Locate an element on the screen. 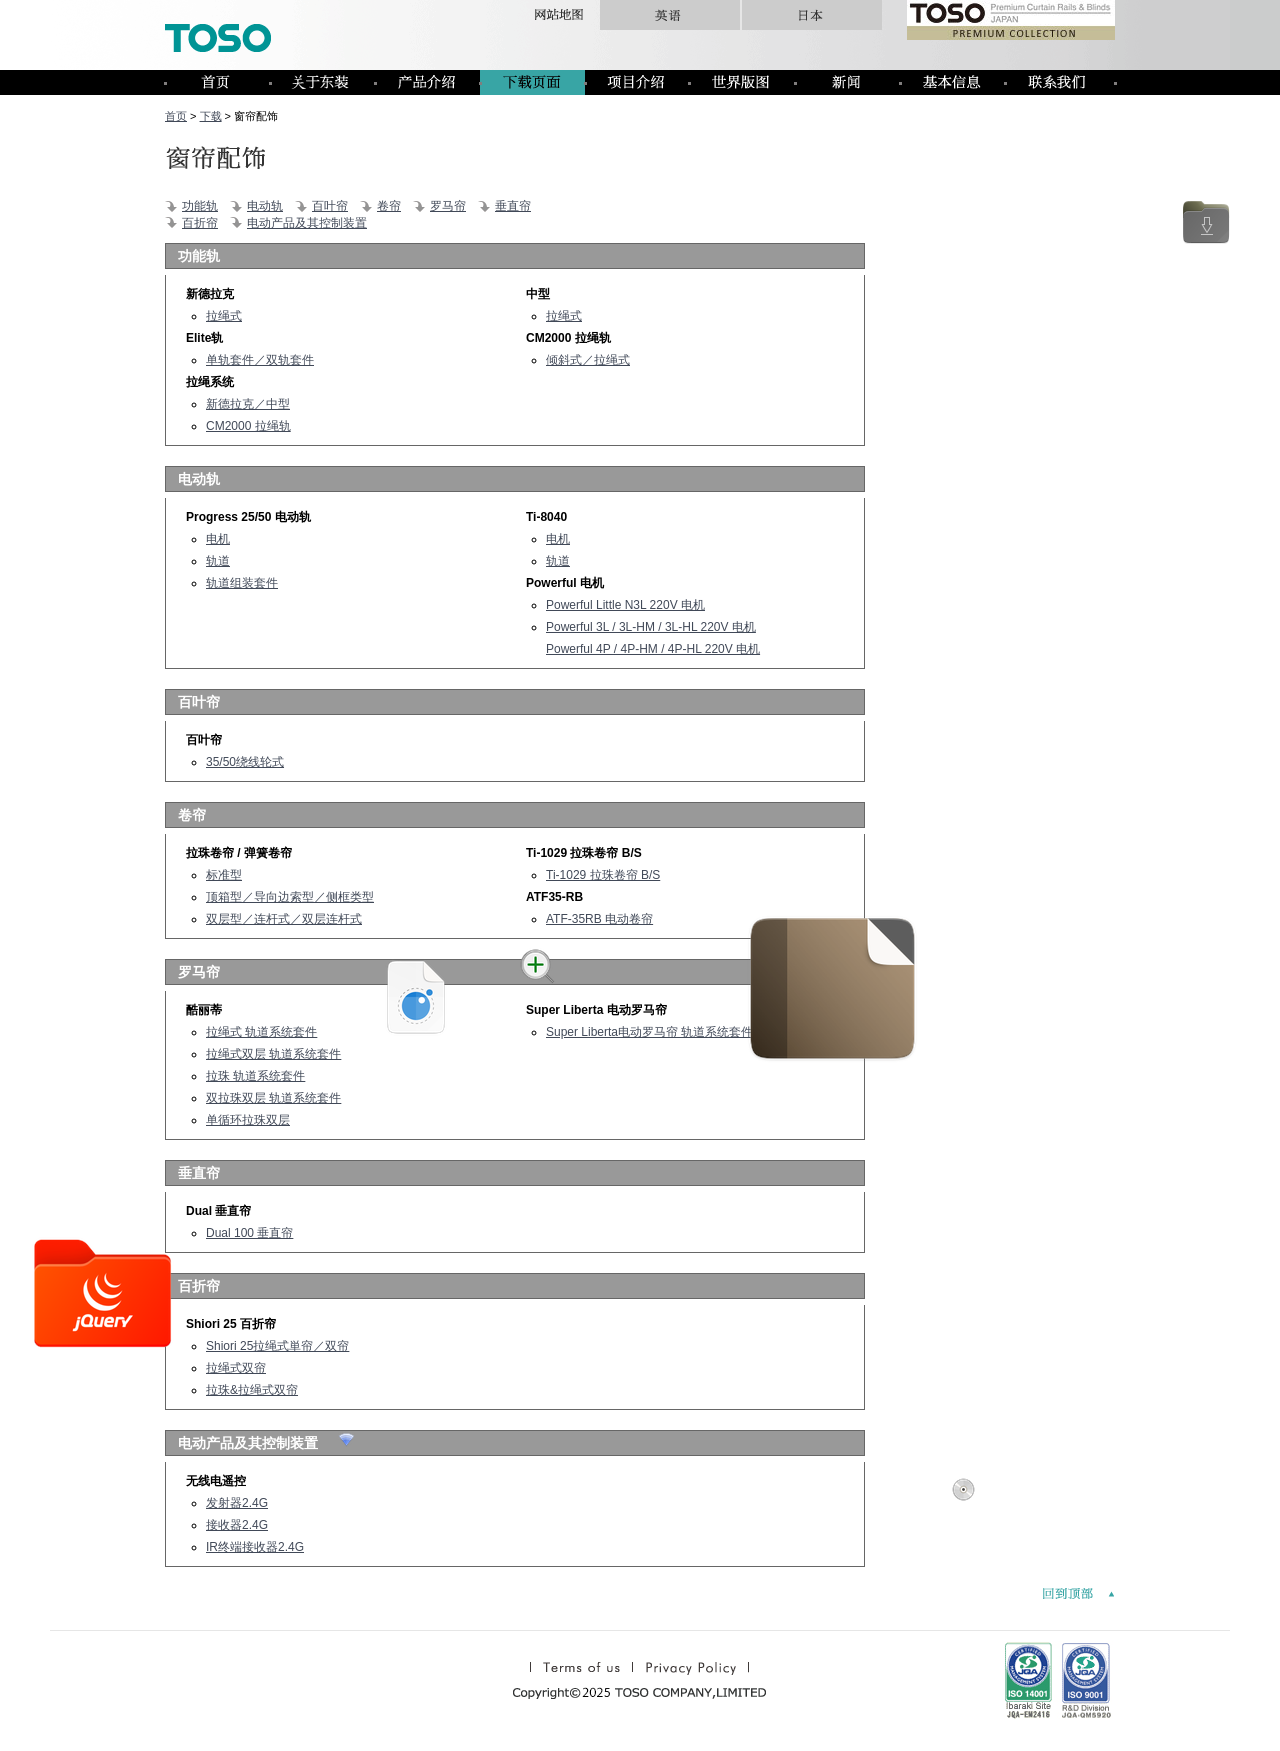  folder containing jQuery library files is located at coordinates (102, 1297).